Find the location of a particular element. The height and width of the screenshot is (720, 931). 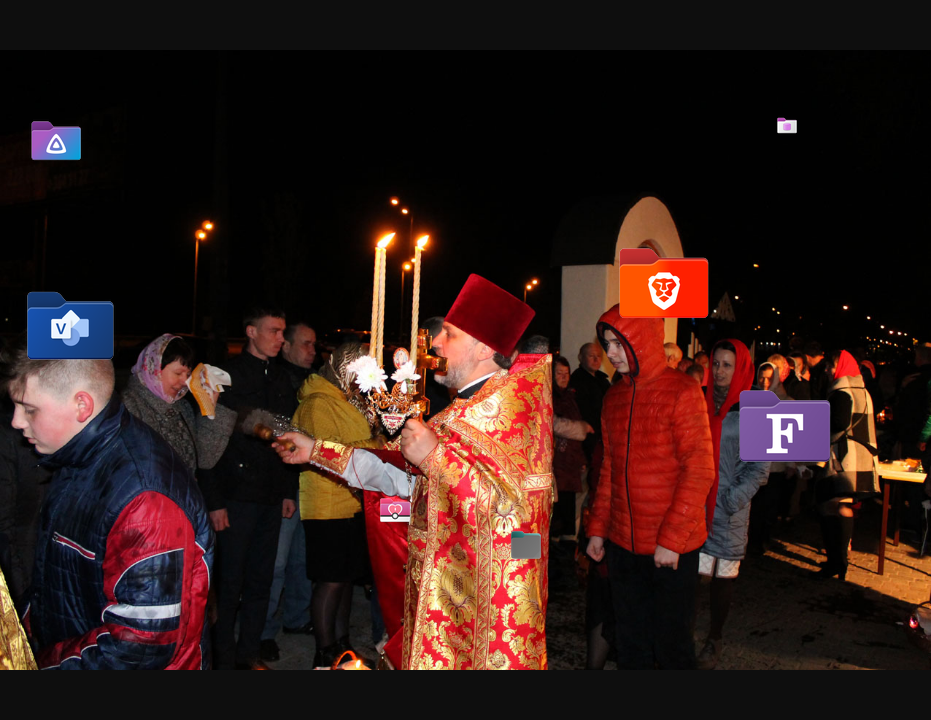

open folder containing microsoft visio files is located at coordinates (70, 328).